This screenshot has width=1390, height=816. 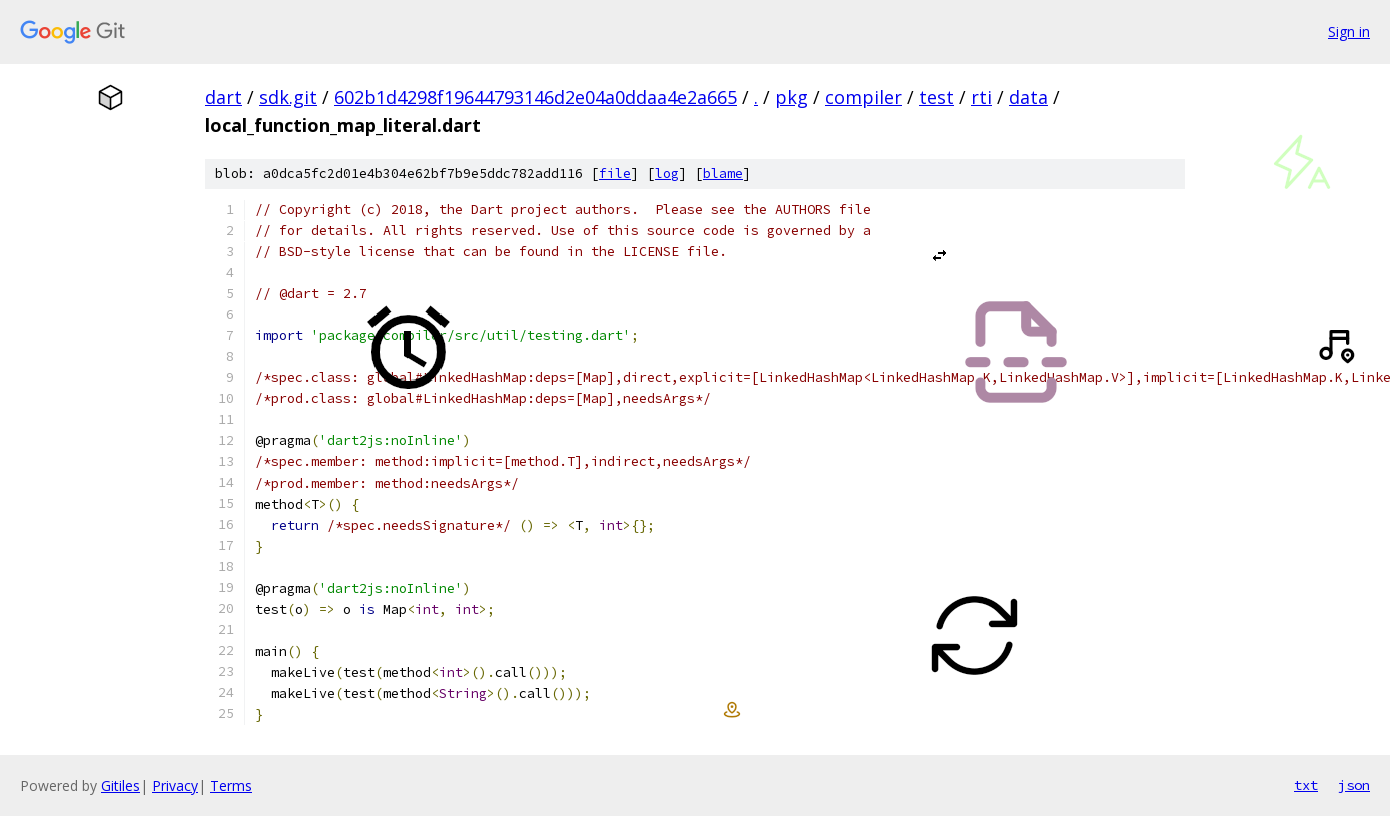 What do you see at coordinates (939, 255) in the screenshot?
I see `swap or exchange items` at bounding box center [939, 255].